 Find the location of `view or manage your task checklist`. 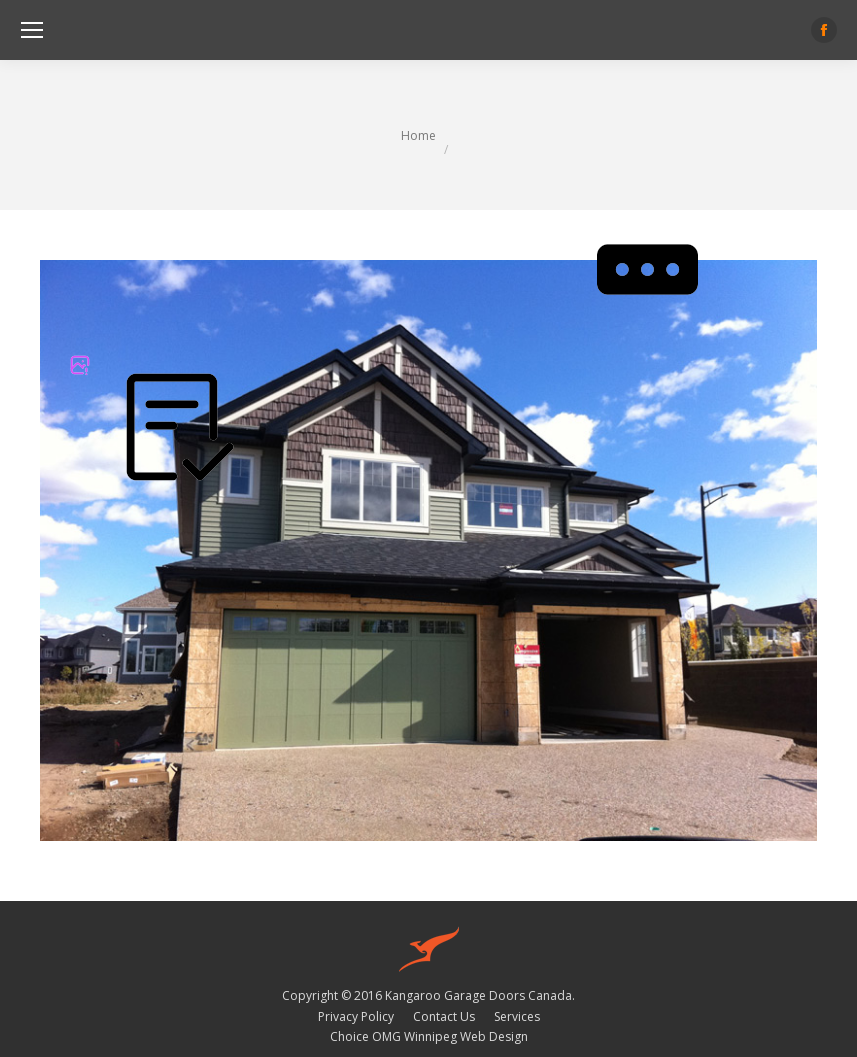

view or manage your task checklist is located at coordinates (180, 427).